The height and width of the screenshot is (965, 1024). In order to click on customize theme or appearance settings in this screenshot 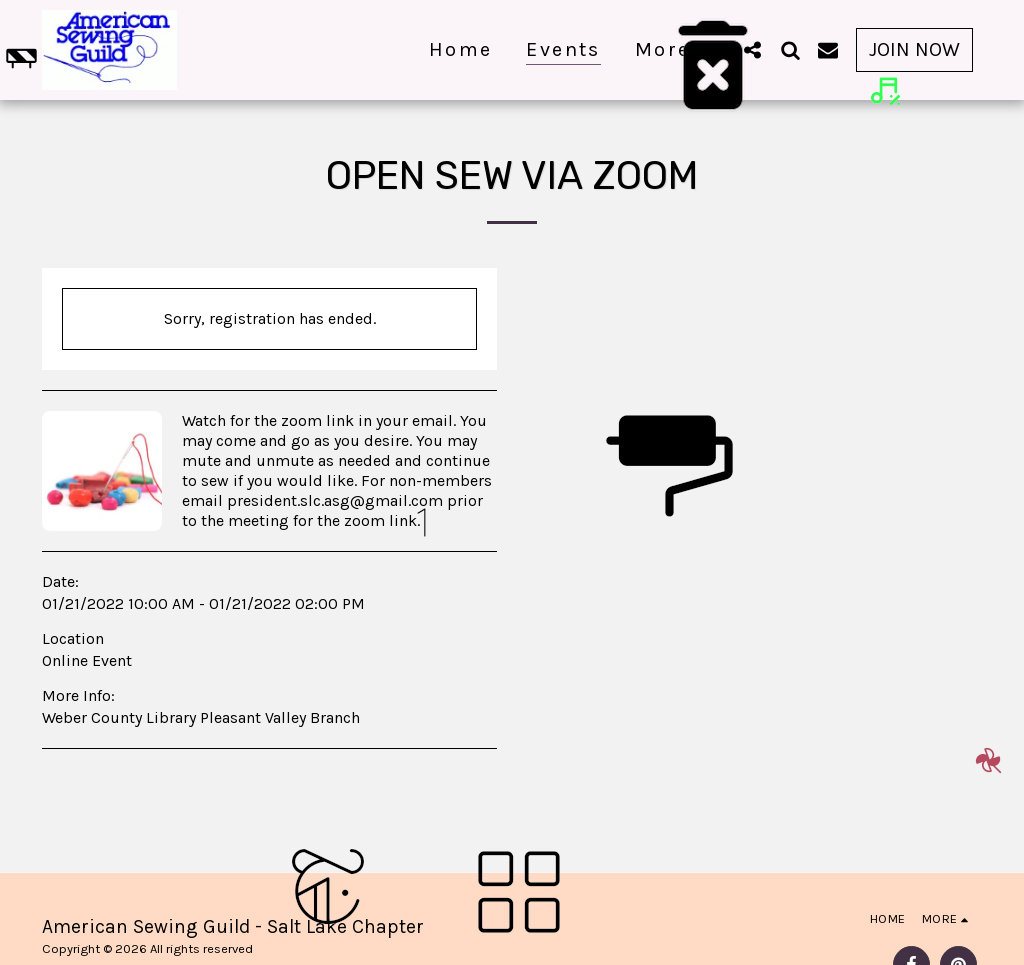, I will do `click(669, 457)`.